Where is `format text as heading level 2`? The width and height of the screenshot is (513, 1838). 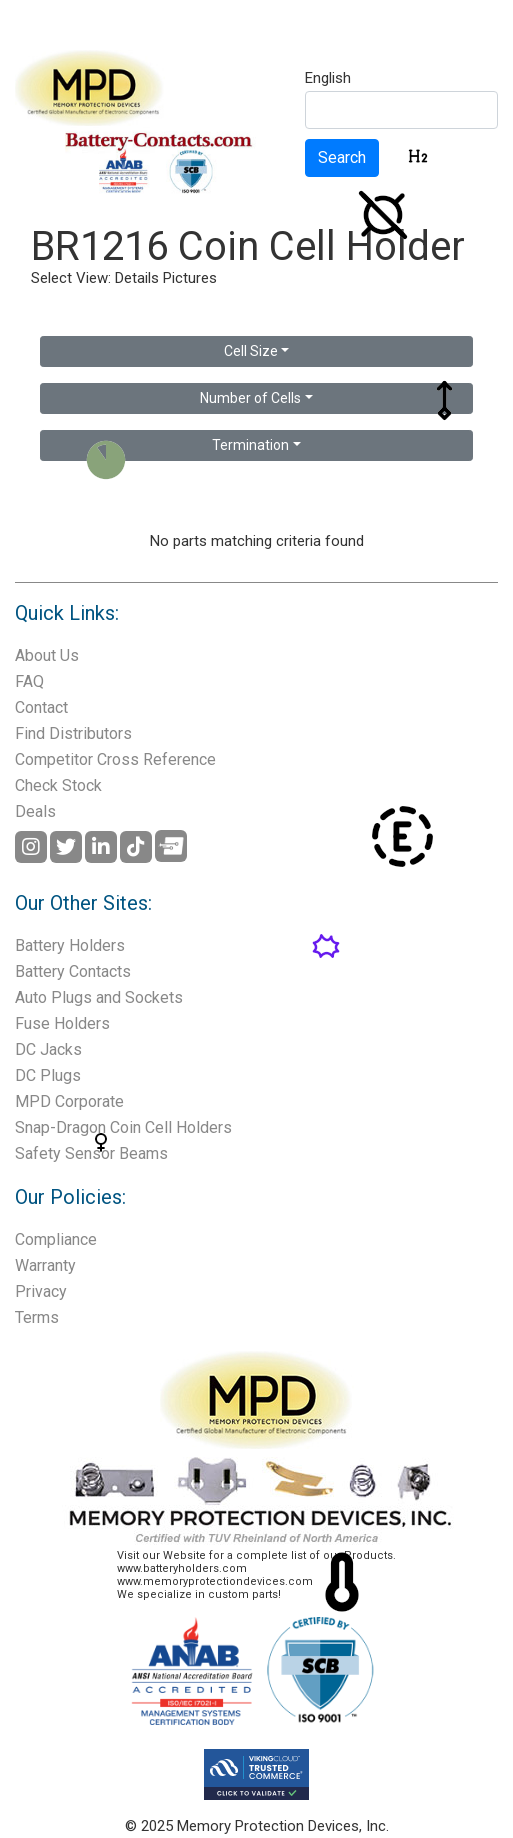
format text as heading level 2 is located at coordinates (418, 156).